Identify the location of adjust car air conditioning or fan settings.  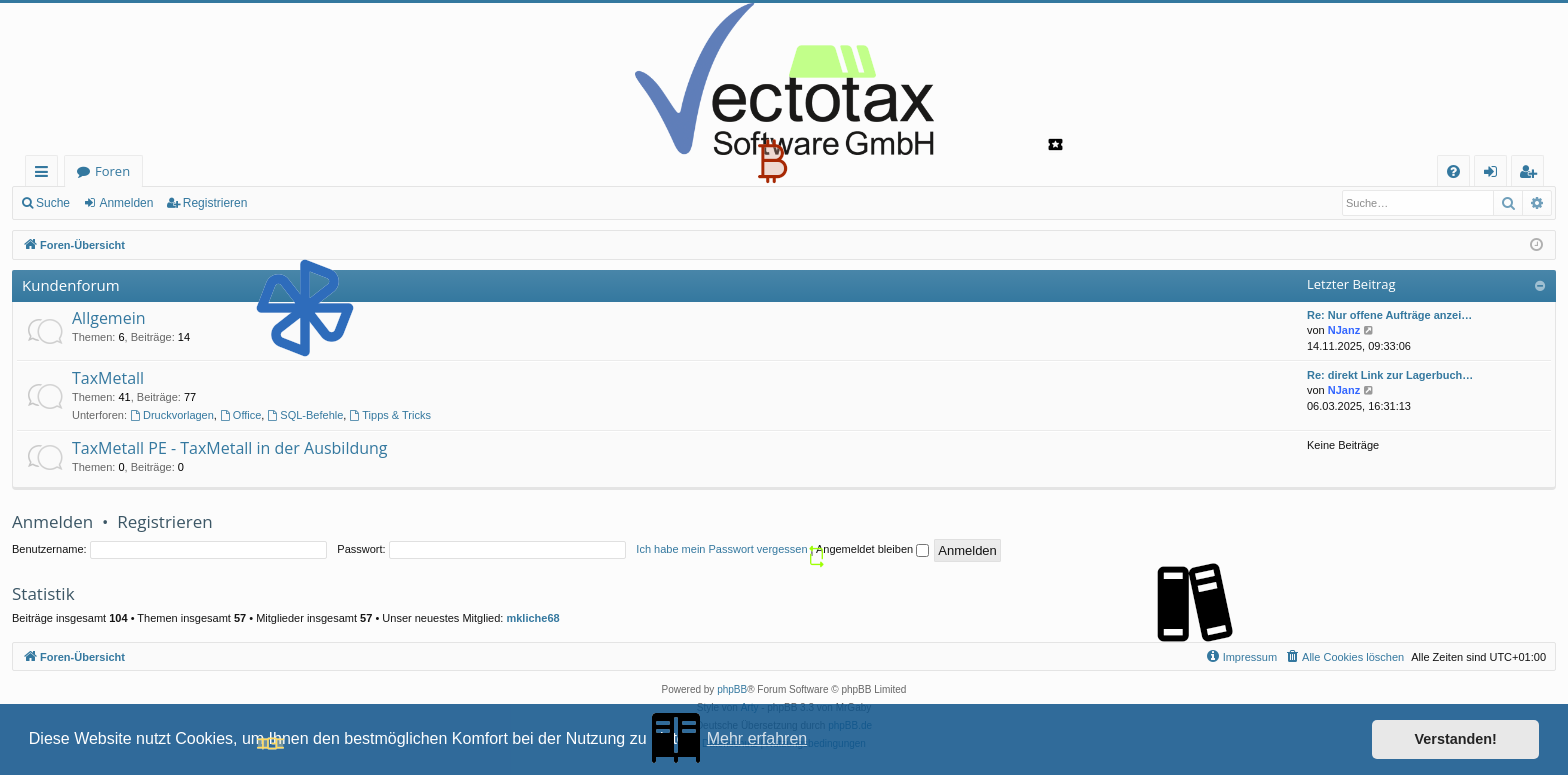
(305, 308).